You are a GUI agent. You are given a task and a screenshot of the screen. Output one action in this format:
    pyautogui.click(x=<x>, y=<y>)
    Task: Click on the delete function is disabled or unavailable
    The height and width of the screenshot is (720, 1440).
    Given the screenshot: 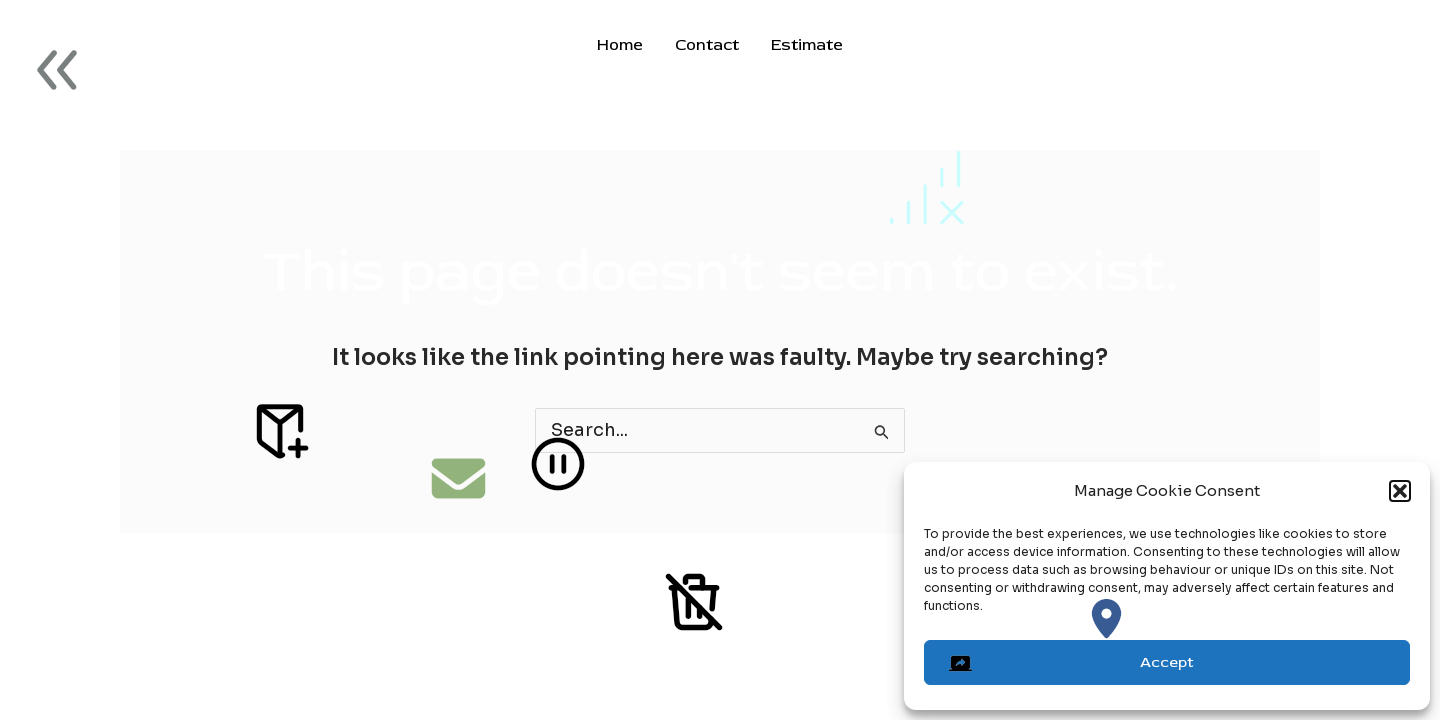 What is the action you would take?
    pyautogui.click(x=694, y=602)
    